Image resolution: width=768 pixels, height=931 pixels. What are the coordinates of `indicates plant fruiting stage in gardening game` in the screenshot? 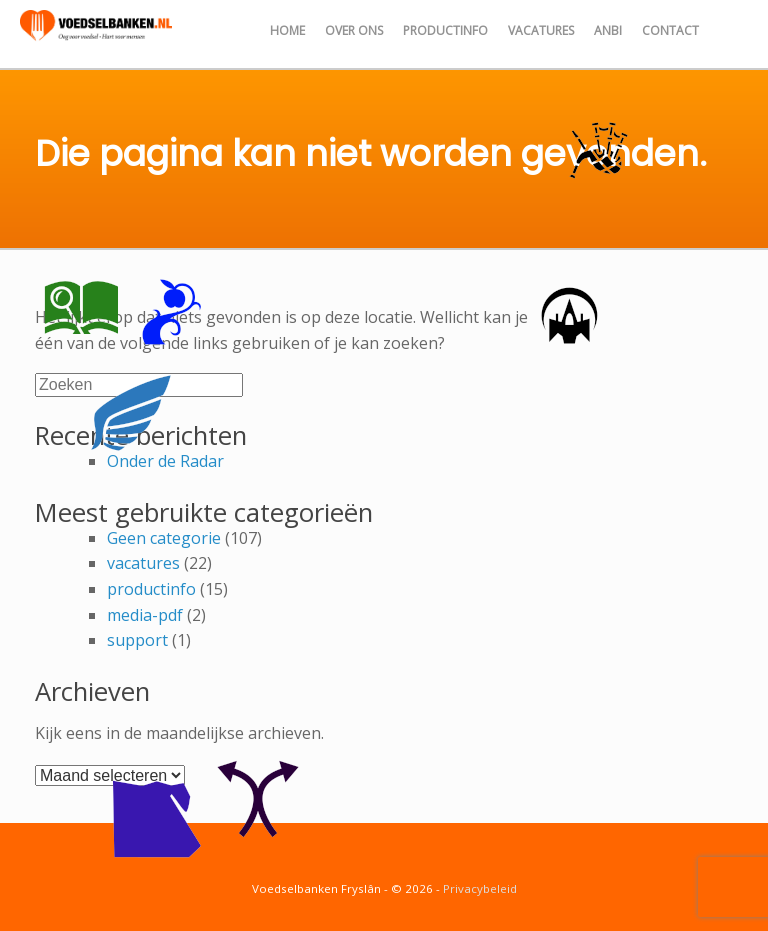 It's located at (170, 312).